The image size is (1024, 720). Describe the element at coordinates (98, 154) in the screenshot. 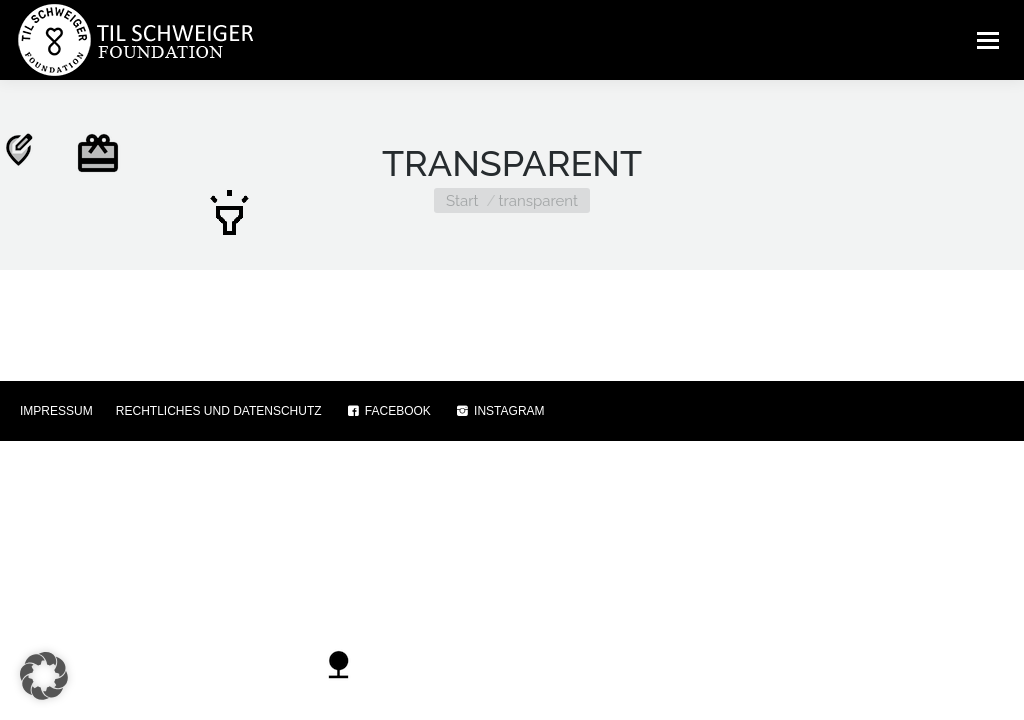

I see `redeem a gift card or promotional code` at that location.